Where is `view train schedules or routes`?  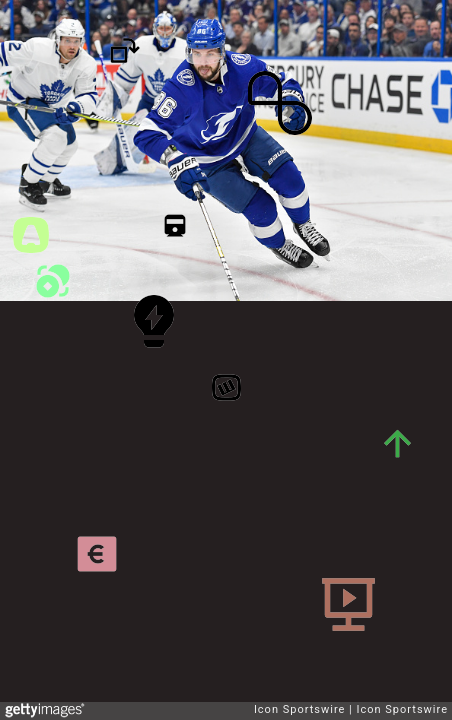 view train schedules or routes is located at coordinates (175, 225).